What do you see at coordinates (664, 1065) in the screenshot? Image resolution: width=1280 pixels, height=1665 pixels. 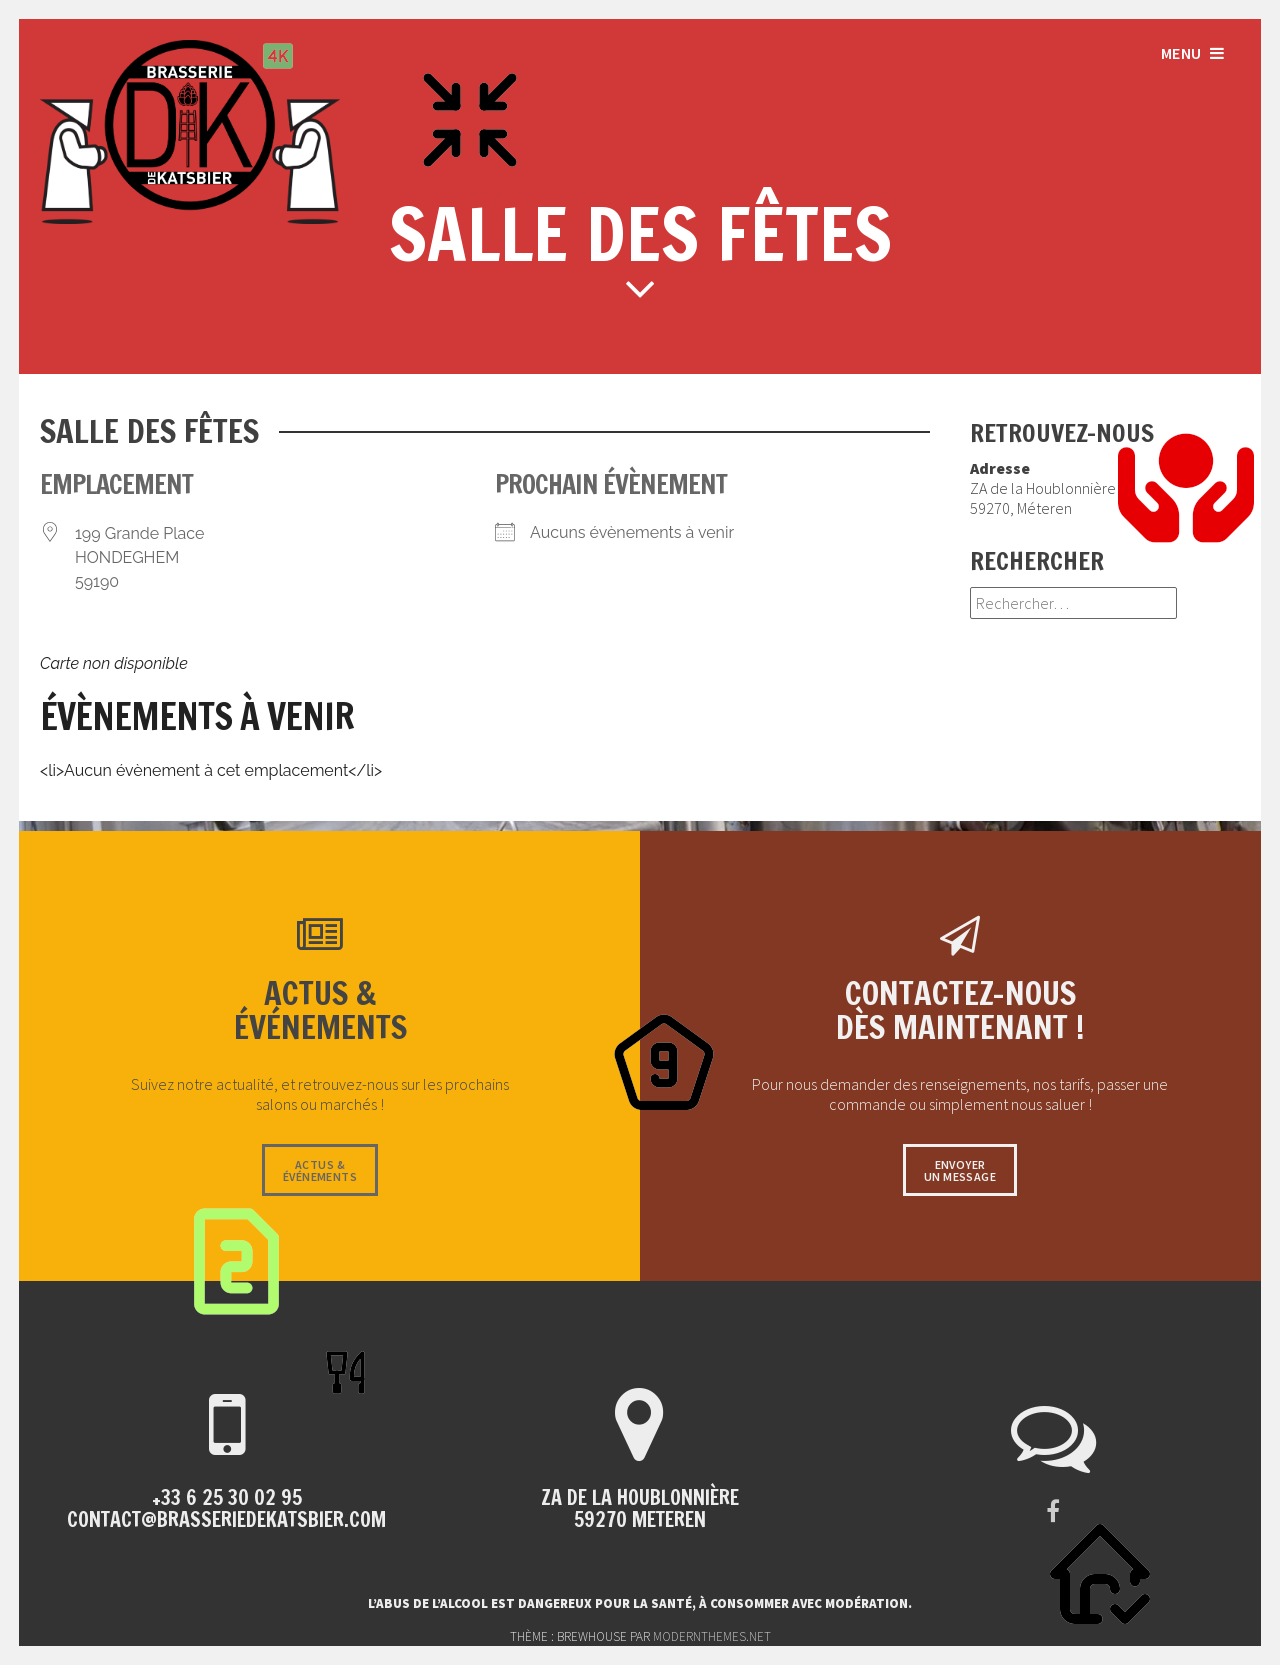 I see `indicates step 9 in a multi-step process` at bounding box center [664, 1065].